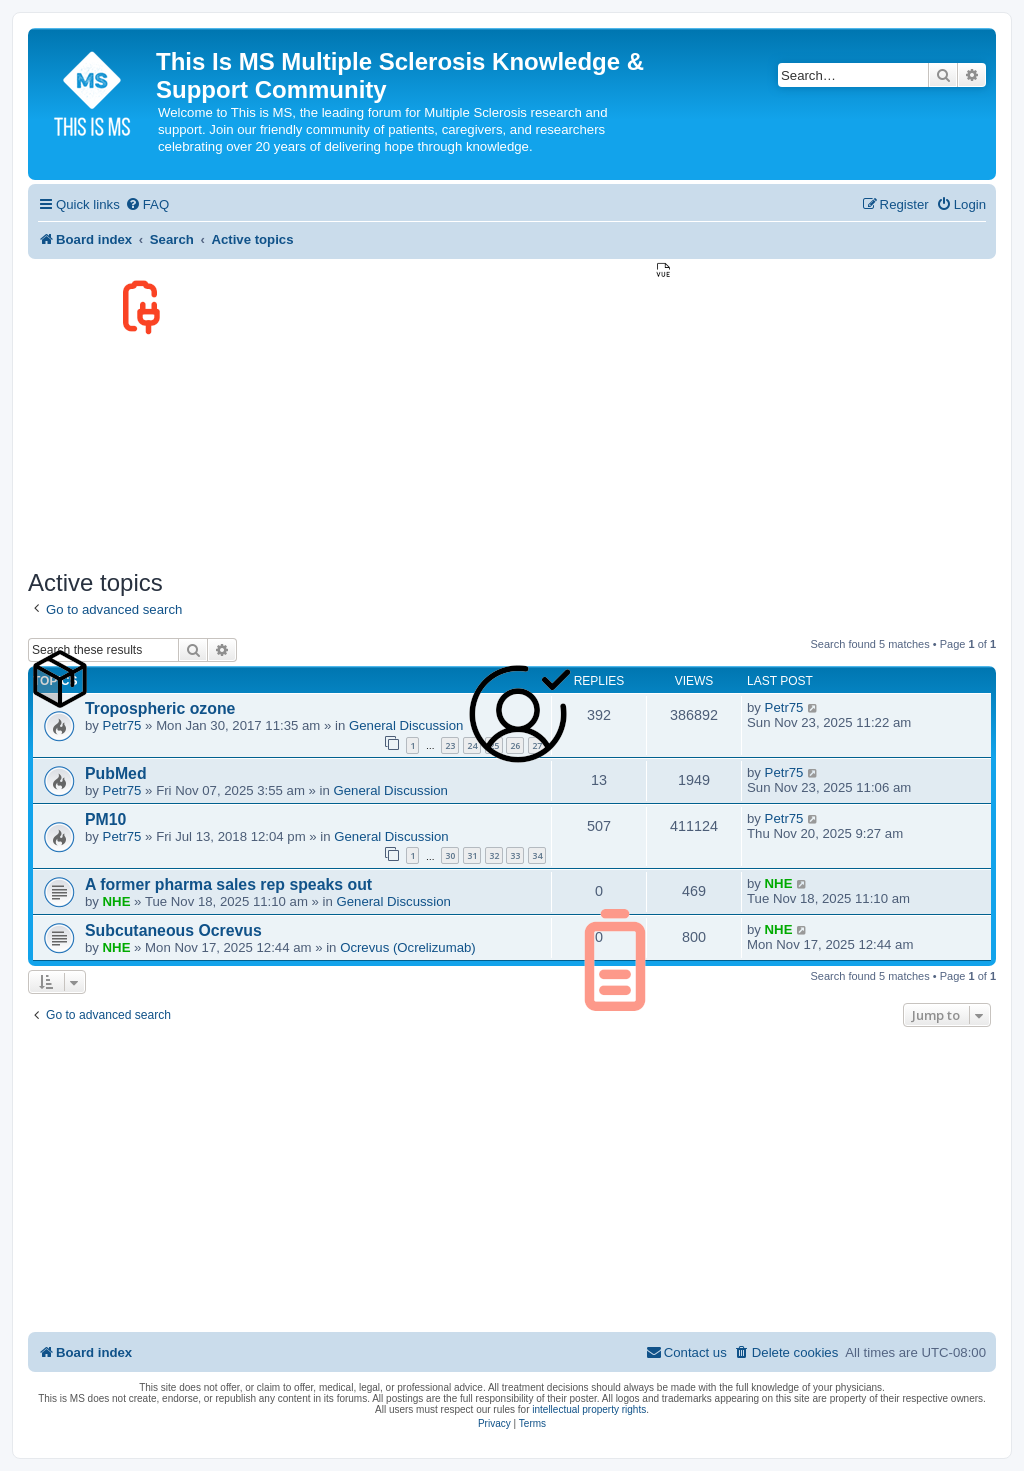 This screenshot has height=1471, width=1024. Describe the element at coordinates (518, 714) in the screenshot. I see `verified user profile` at that location.